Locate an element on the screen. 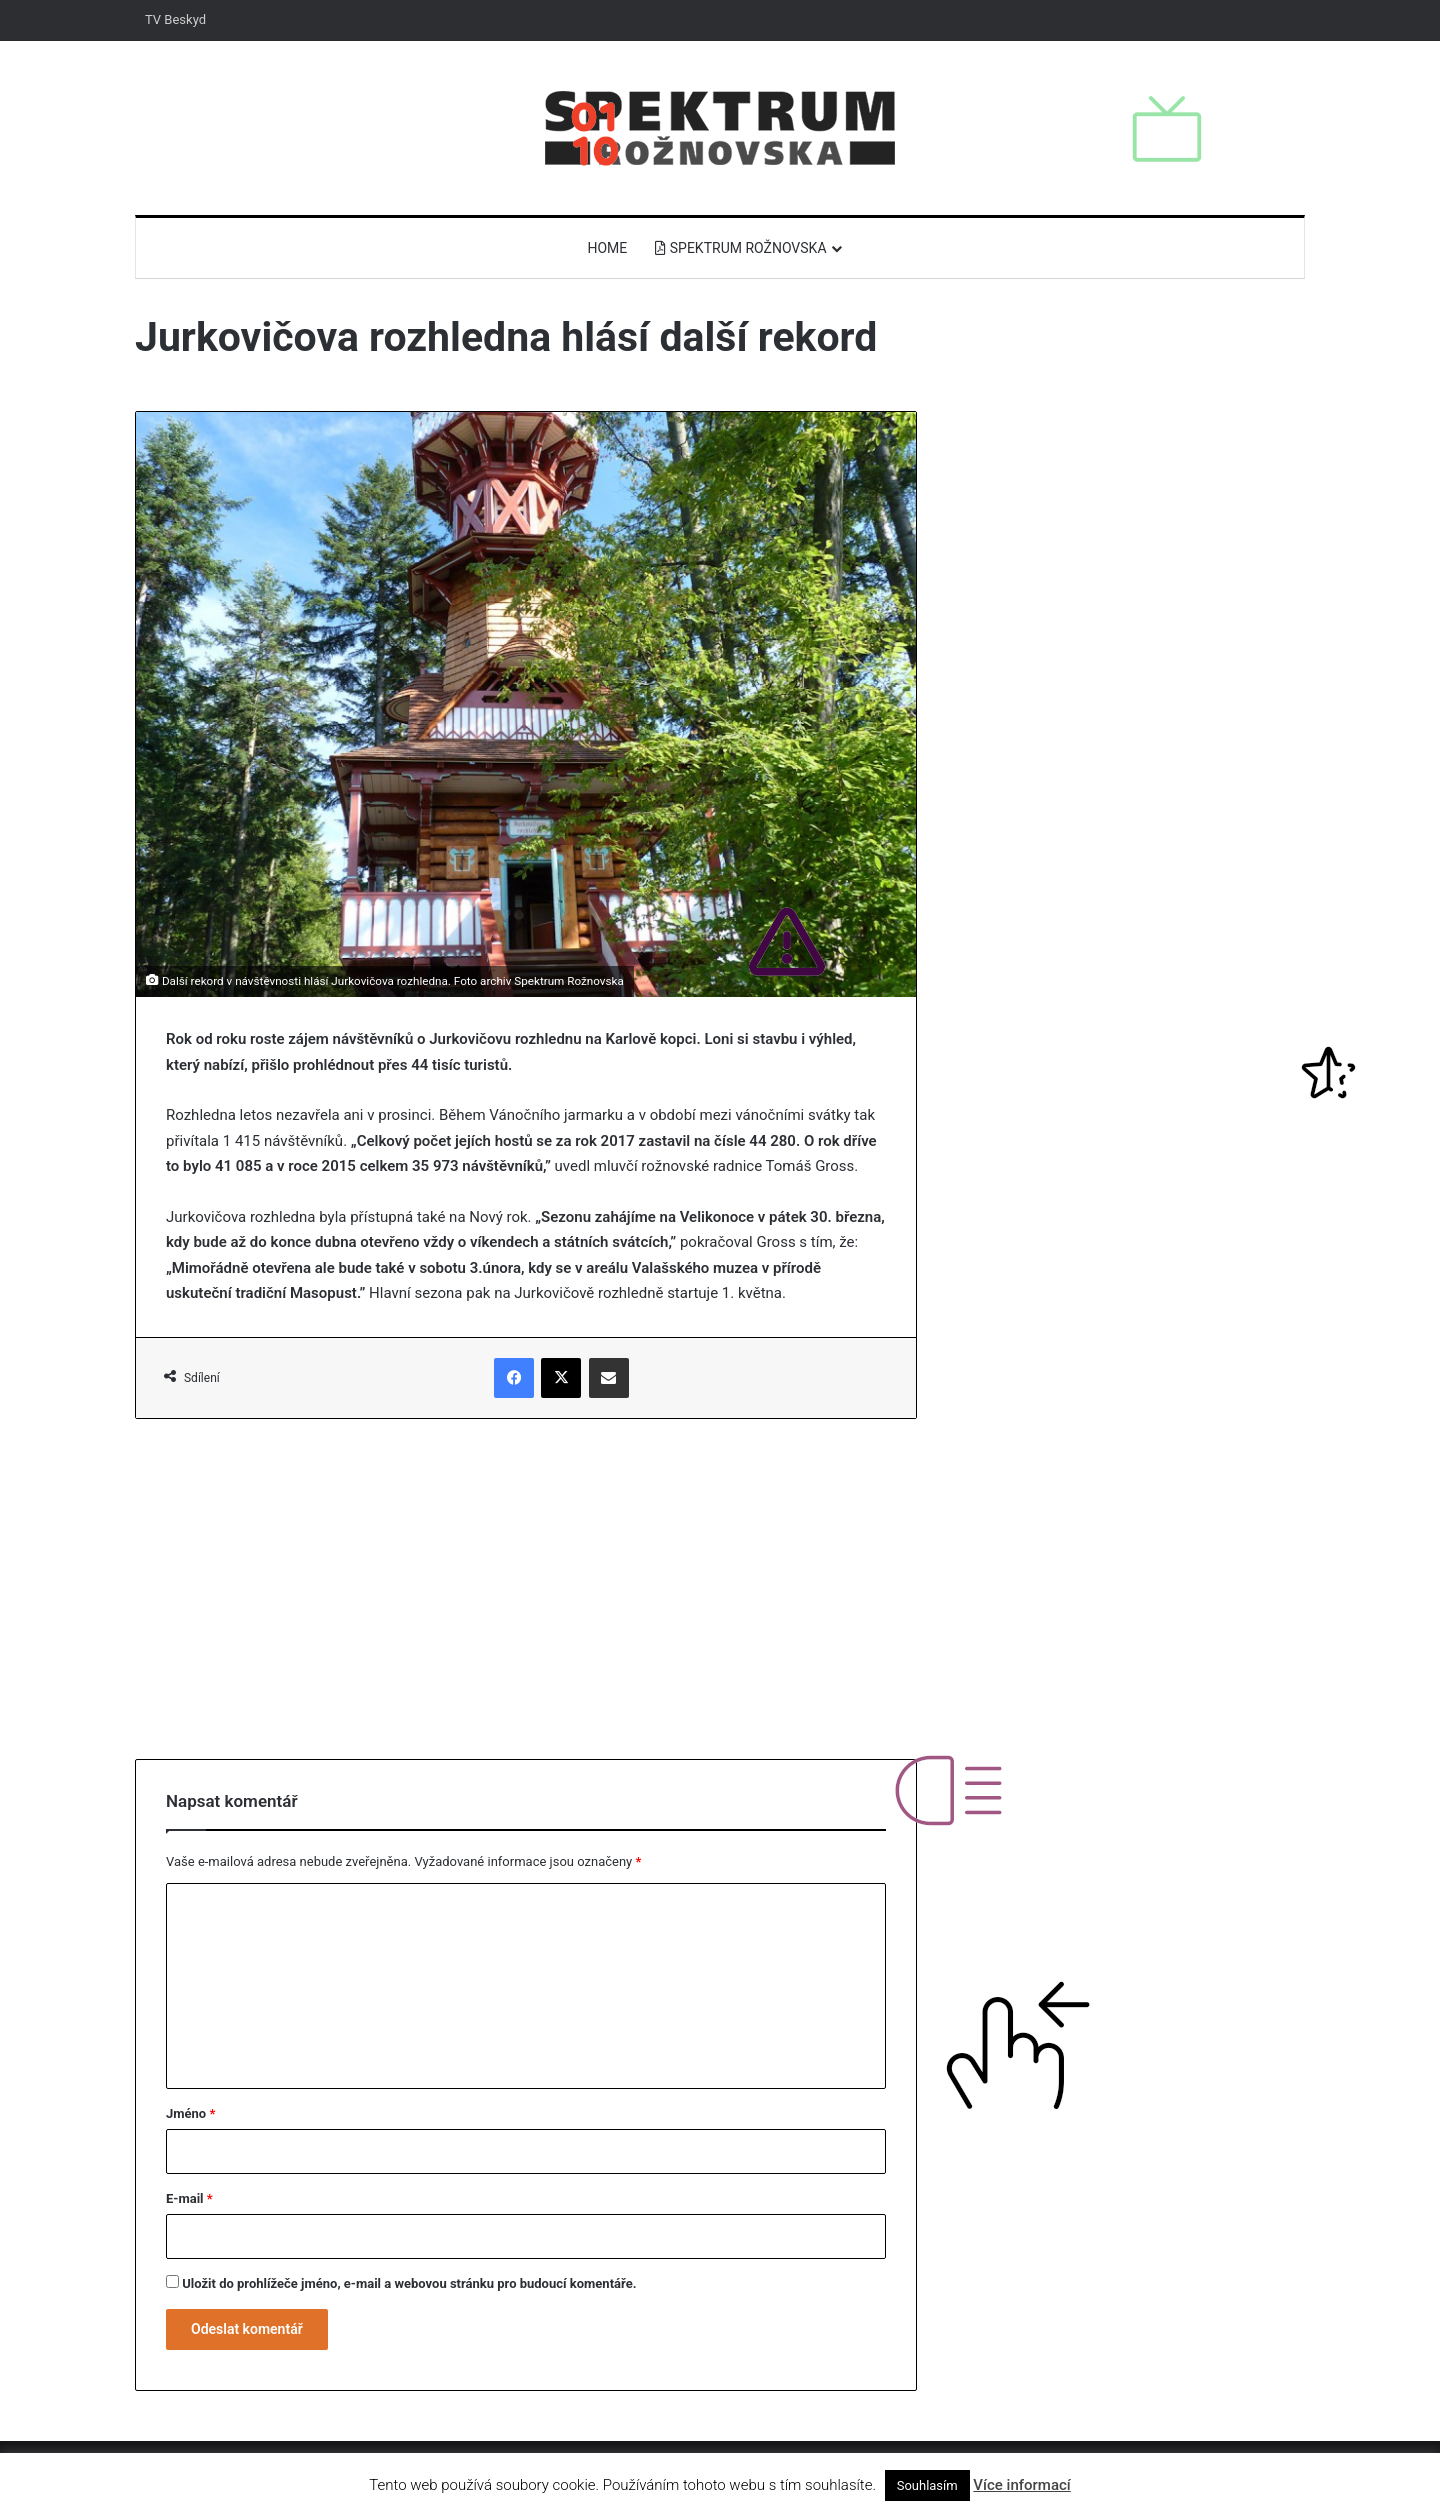  indicates a partial or half rating is located at coordinates (1328, 1073).